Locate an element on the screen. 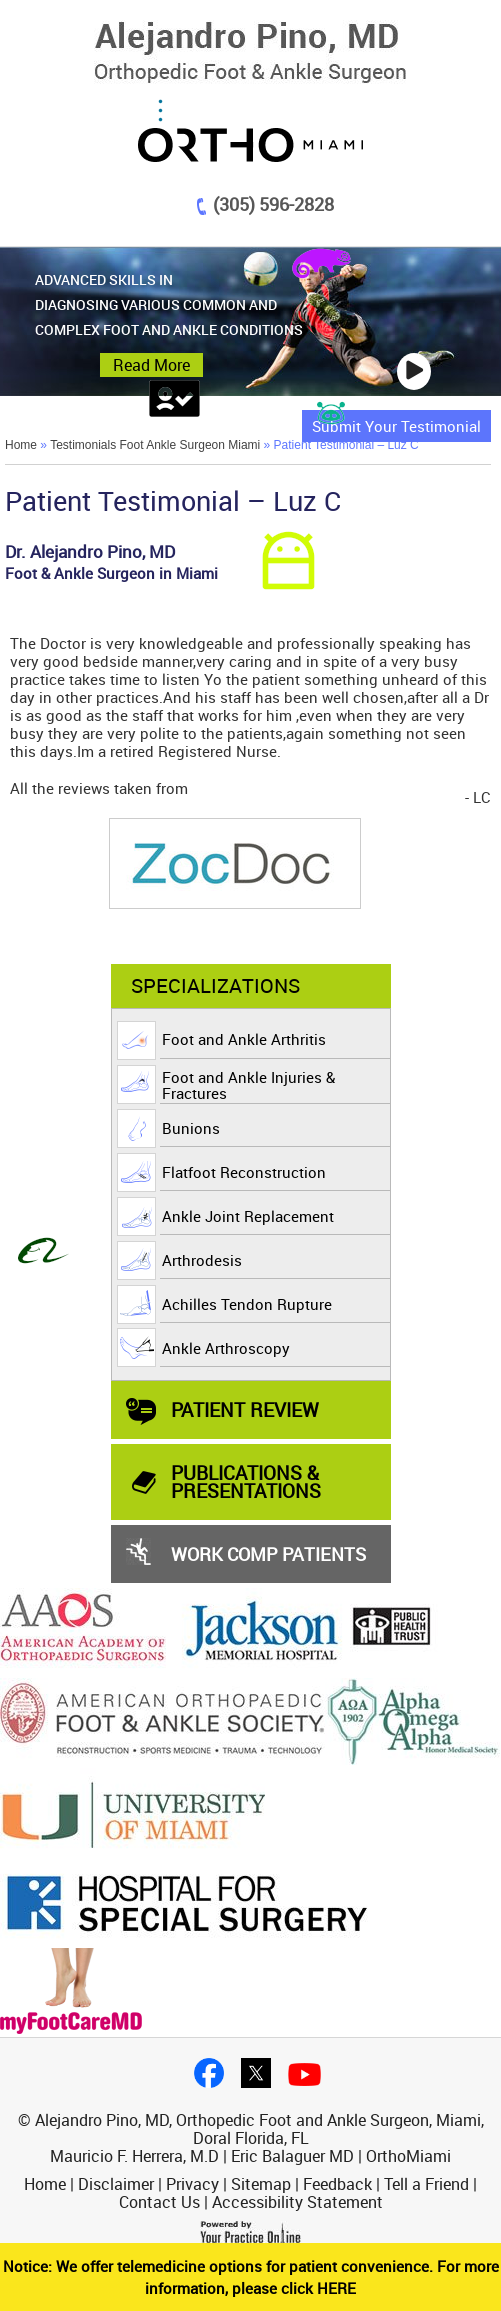 Image resolution: width=501 pixels, height=2311 pixels. android operating system logo is located at coordinates (288, 560).